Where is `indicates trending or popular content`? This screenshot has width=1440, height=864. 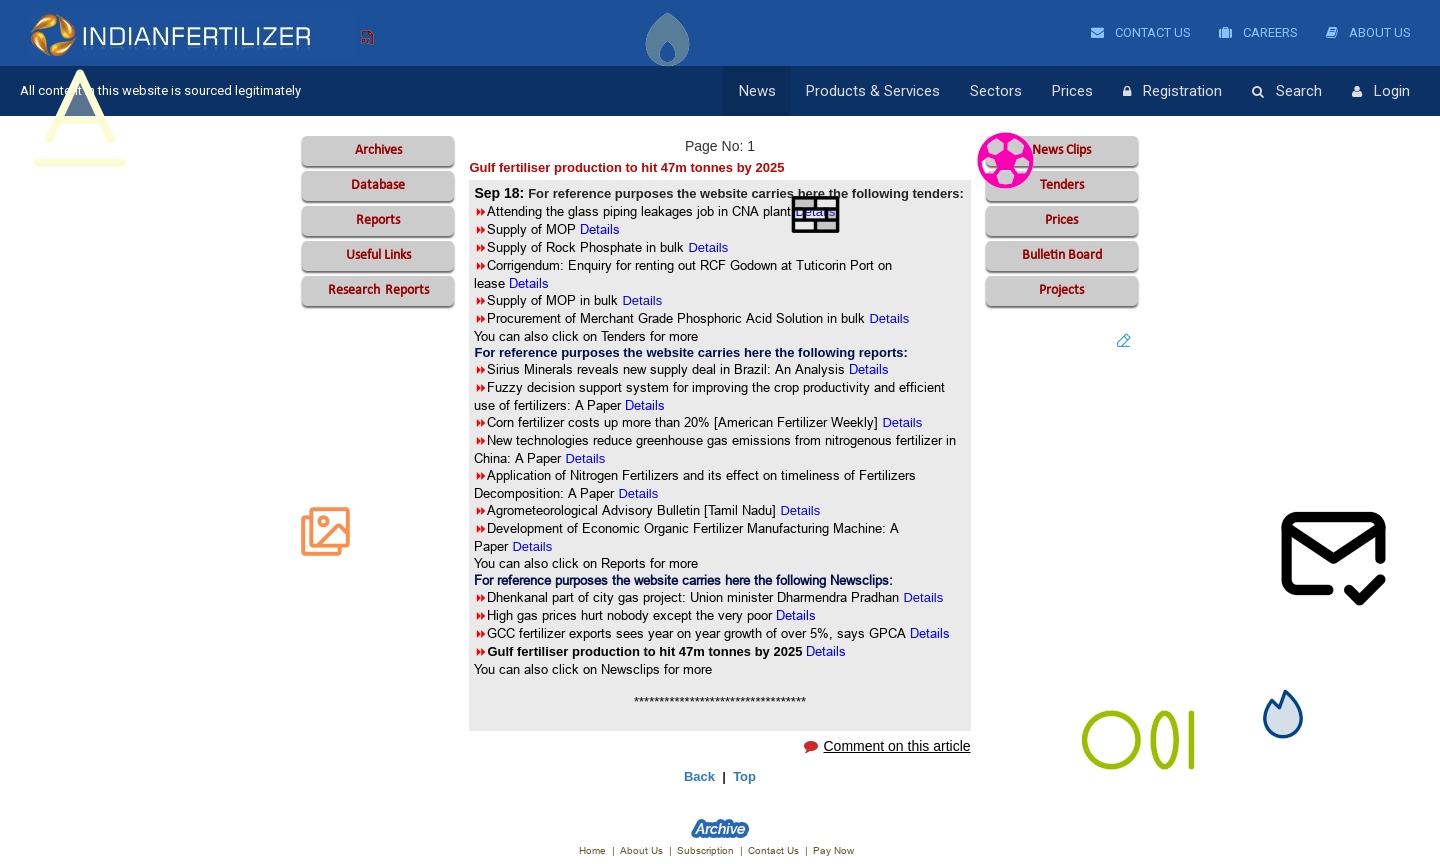
indicates trending or popular content is located at coordinates (1283, 715).